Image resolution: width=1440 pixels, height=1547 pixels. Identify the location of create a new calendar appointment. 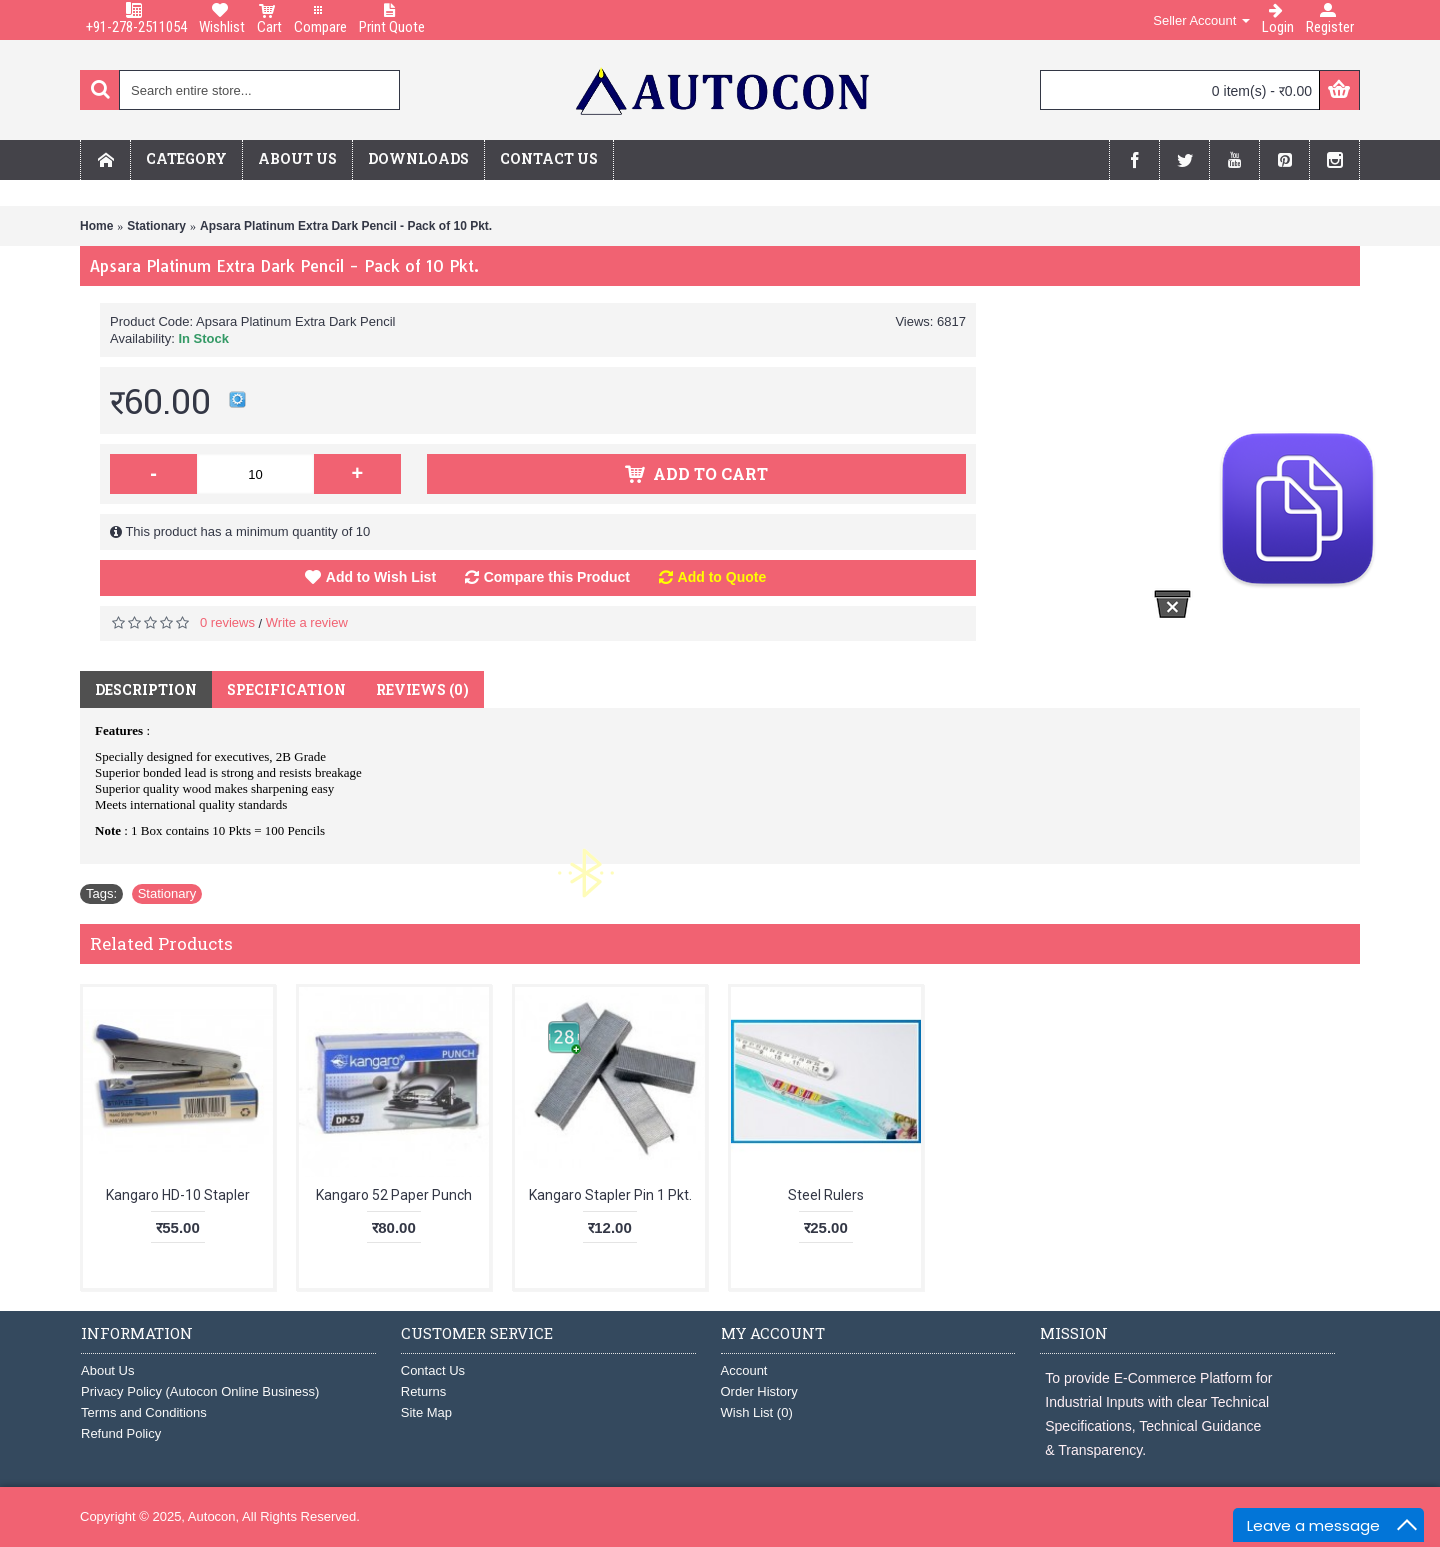
(564, 1037).